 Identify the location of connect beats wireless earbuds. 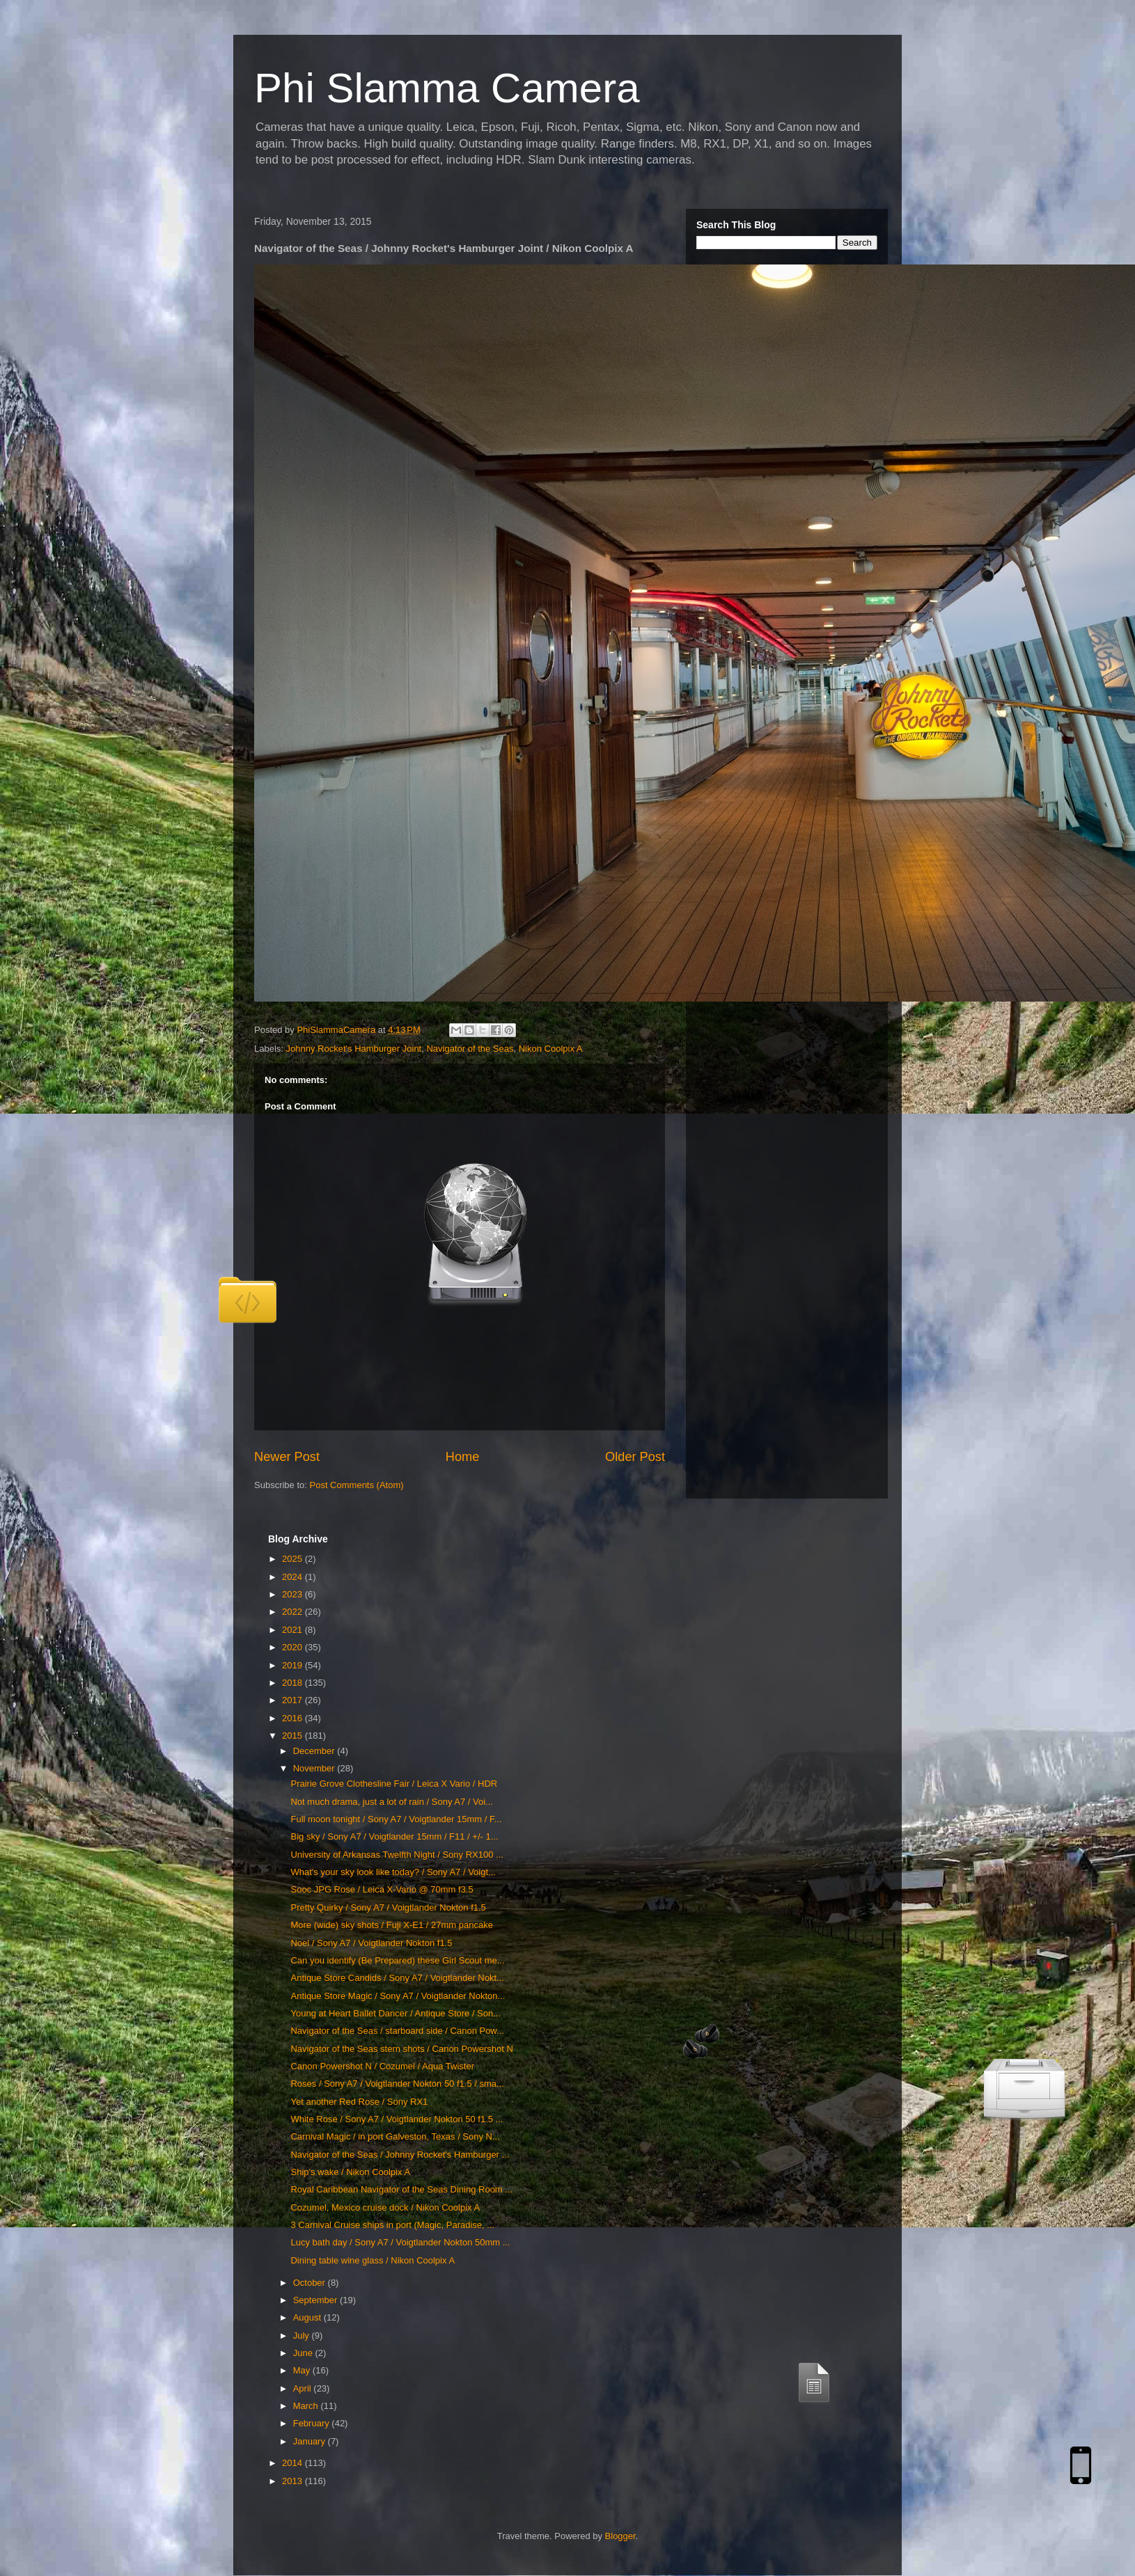
(701, 2041).